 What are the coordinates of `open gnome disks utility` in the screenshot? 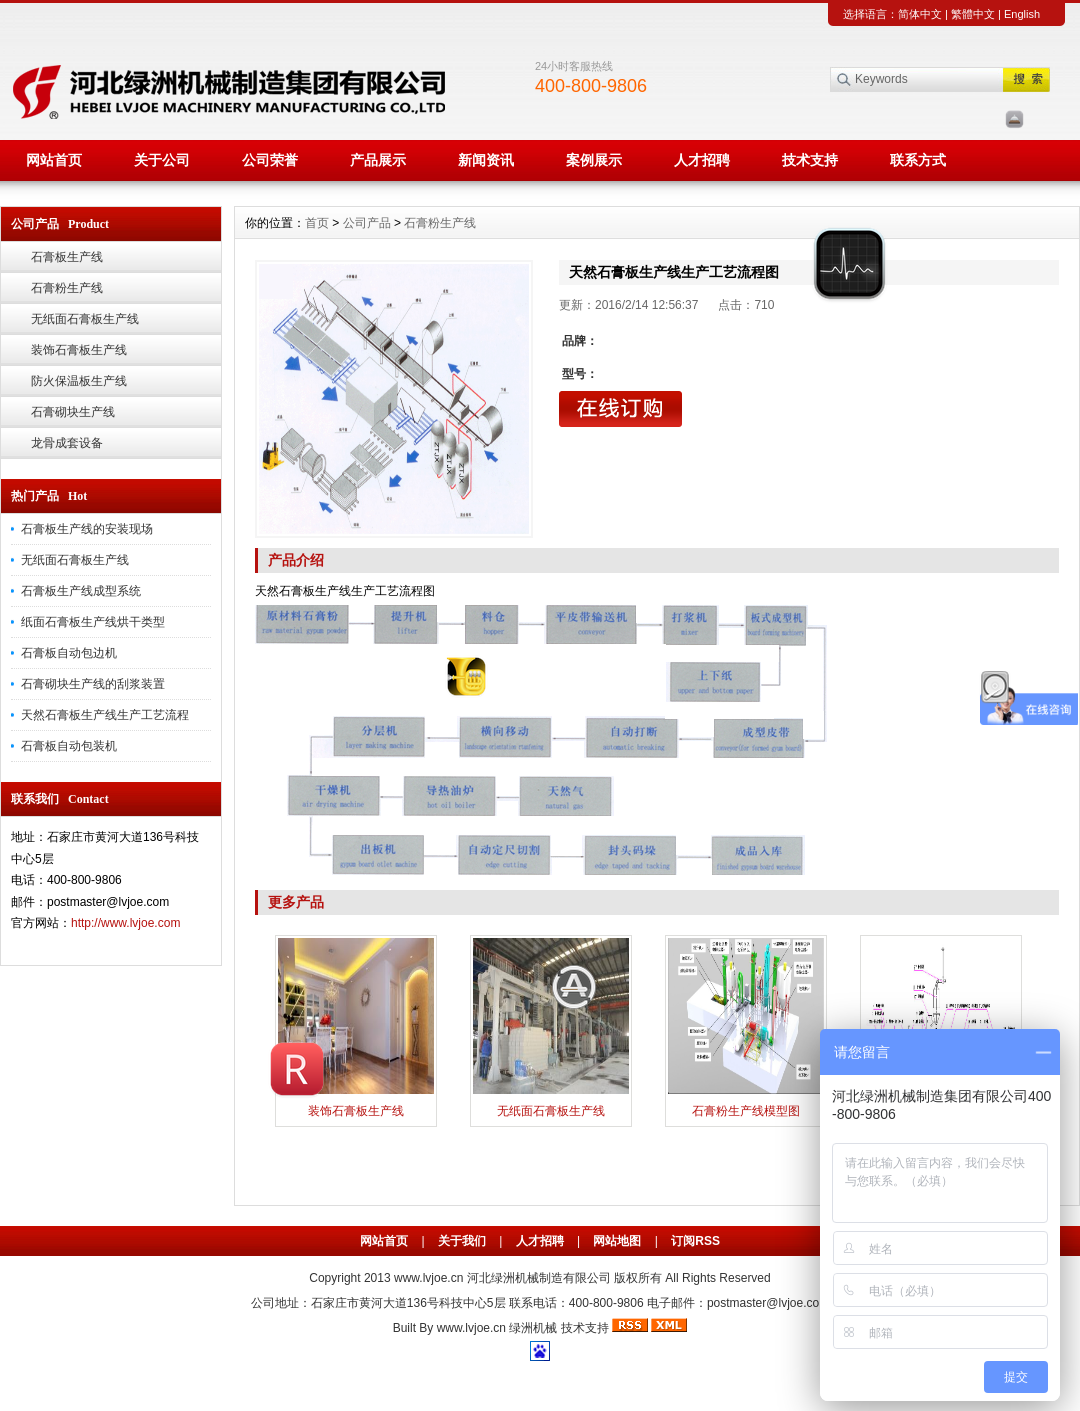 It's located at (995, 687).